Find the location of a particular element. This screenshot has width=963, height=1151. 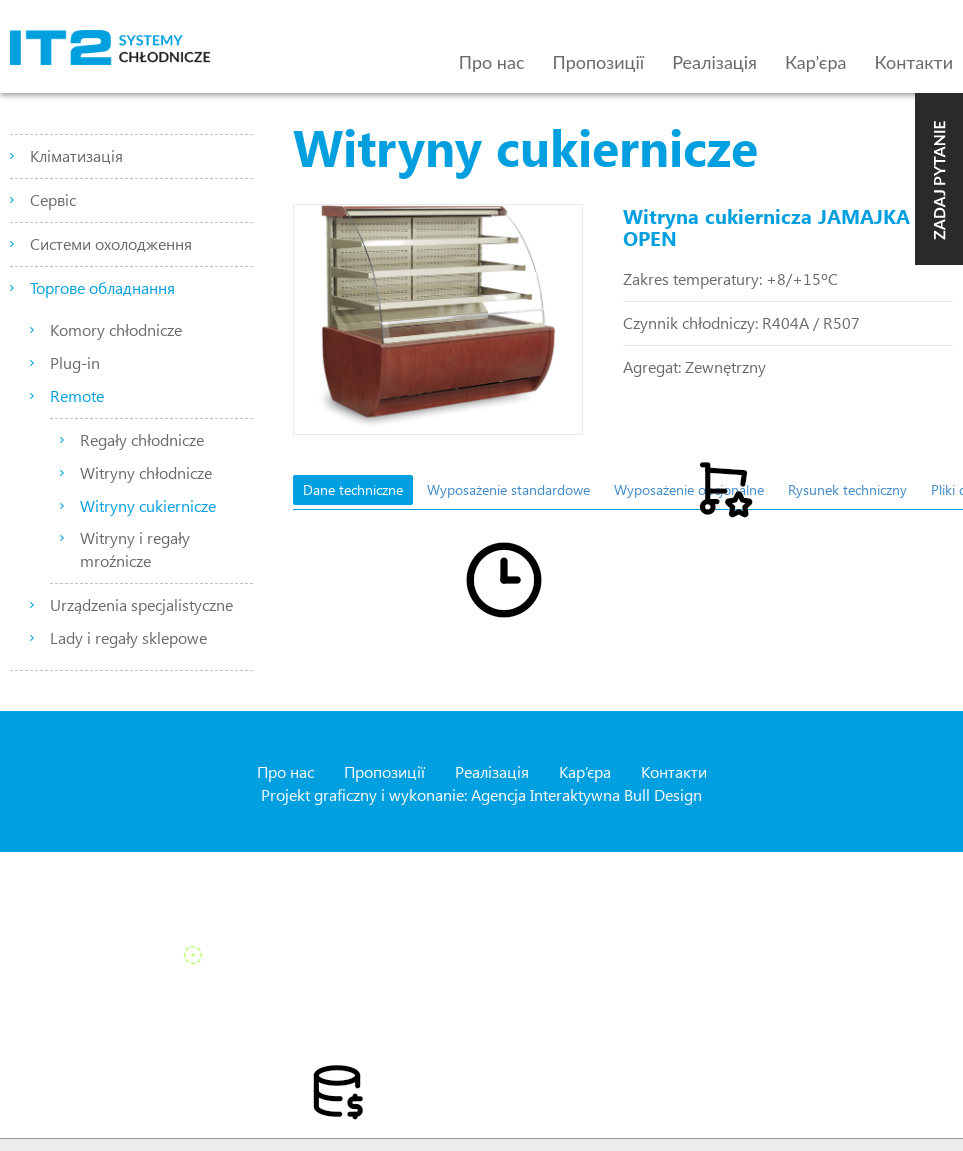

view database pricing or costs is located at coordinates (337, 1091).